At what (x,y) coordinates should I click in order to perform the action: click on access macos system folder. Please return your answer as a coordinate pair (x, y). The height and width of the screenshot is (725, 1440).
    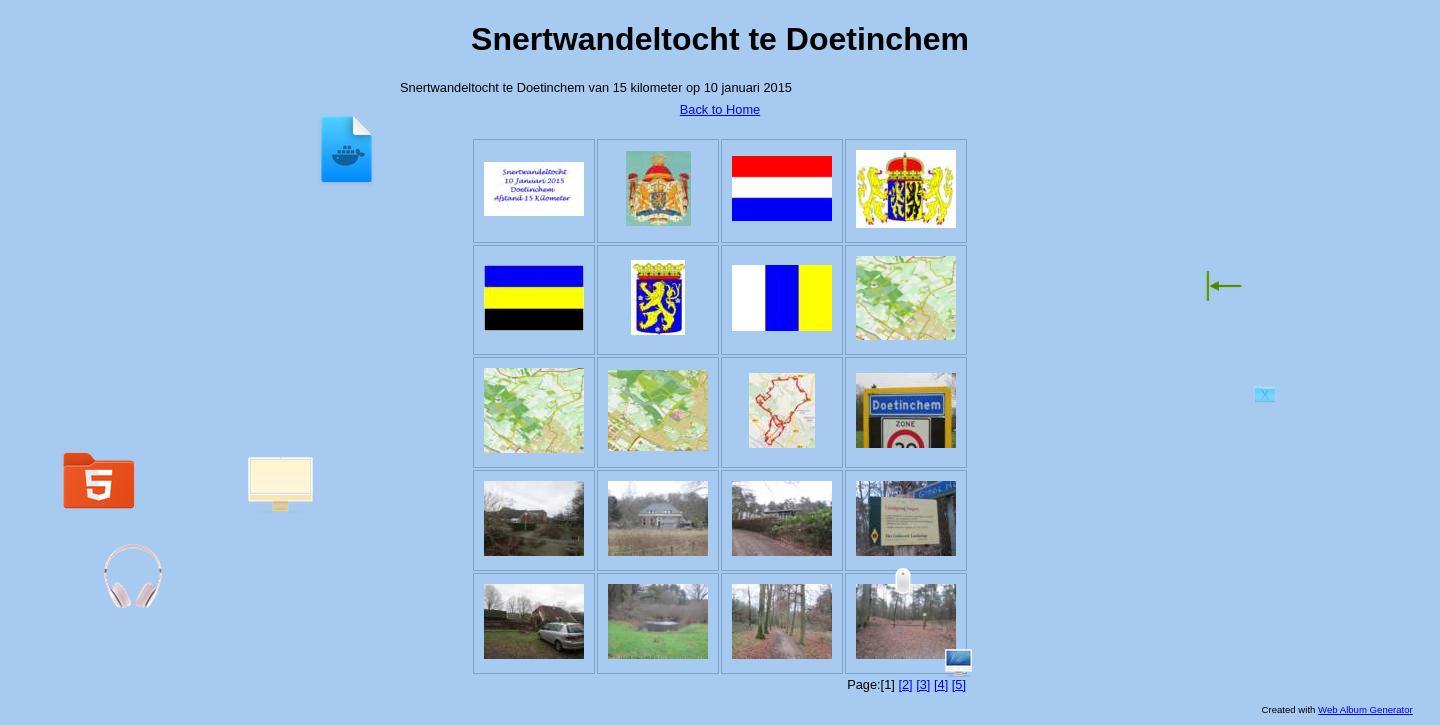
    Looking at the image, I should click on (1265, 394).